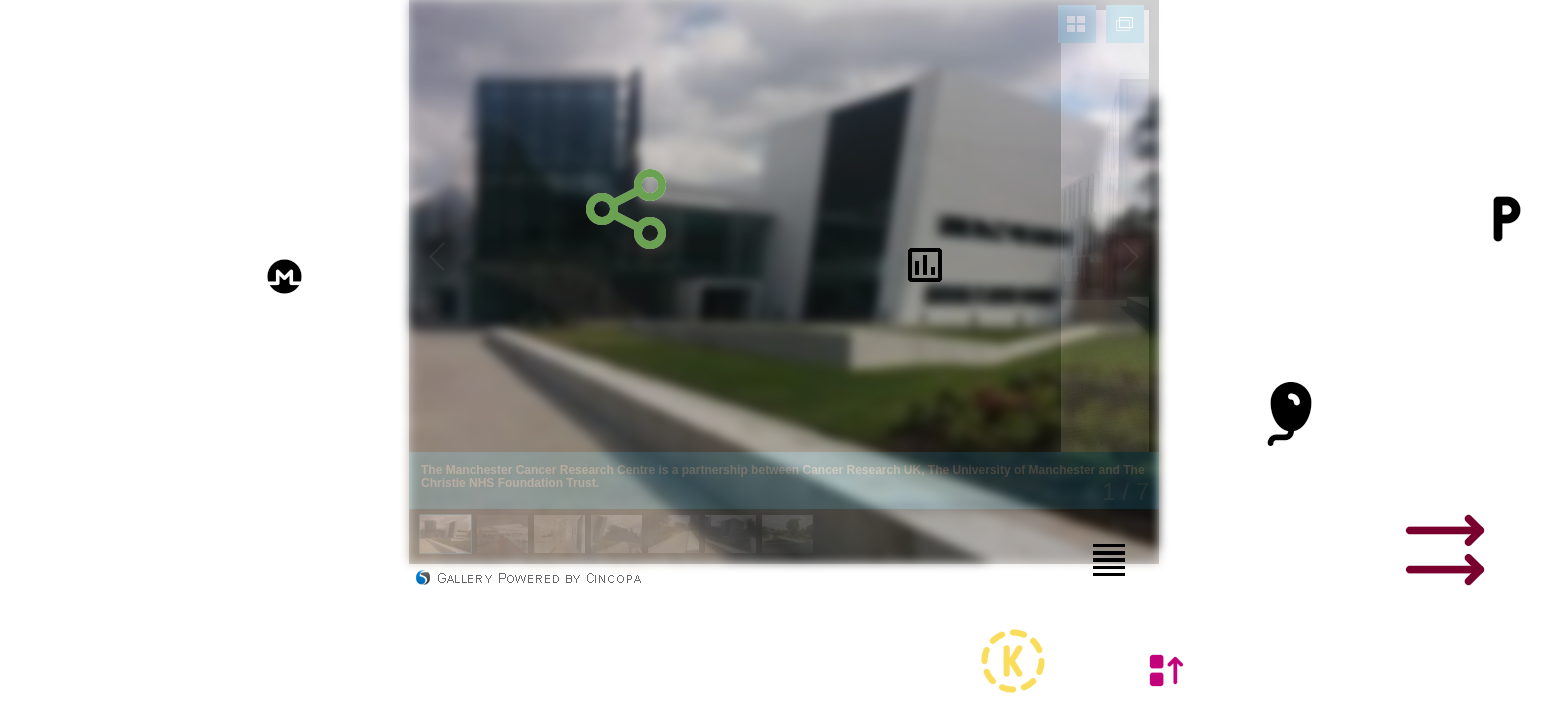  What do you see at coordinates (626, 209) in the screenshot?
I see `share content with others` at bounding box center [626, 209].